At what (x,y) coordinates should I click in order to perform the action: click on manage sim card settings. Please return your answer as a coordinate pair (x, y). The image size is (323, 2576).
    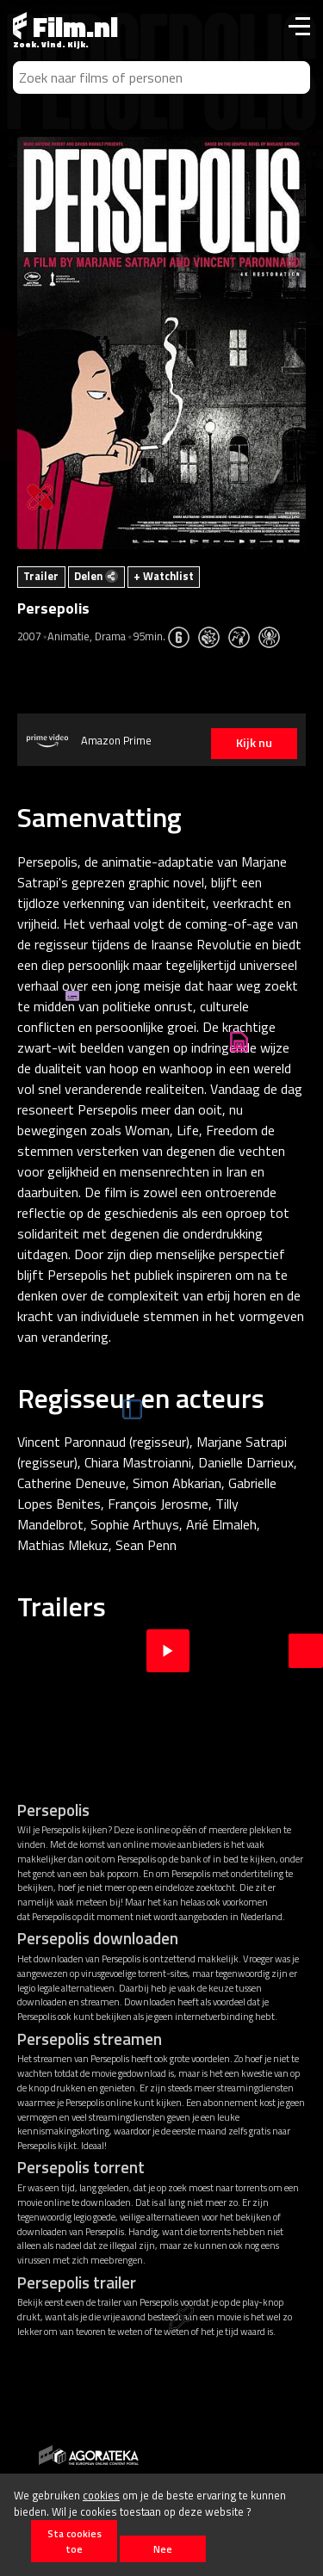
    Looking at the image, I should click on (239, 1041).